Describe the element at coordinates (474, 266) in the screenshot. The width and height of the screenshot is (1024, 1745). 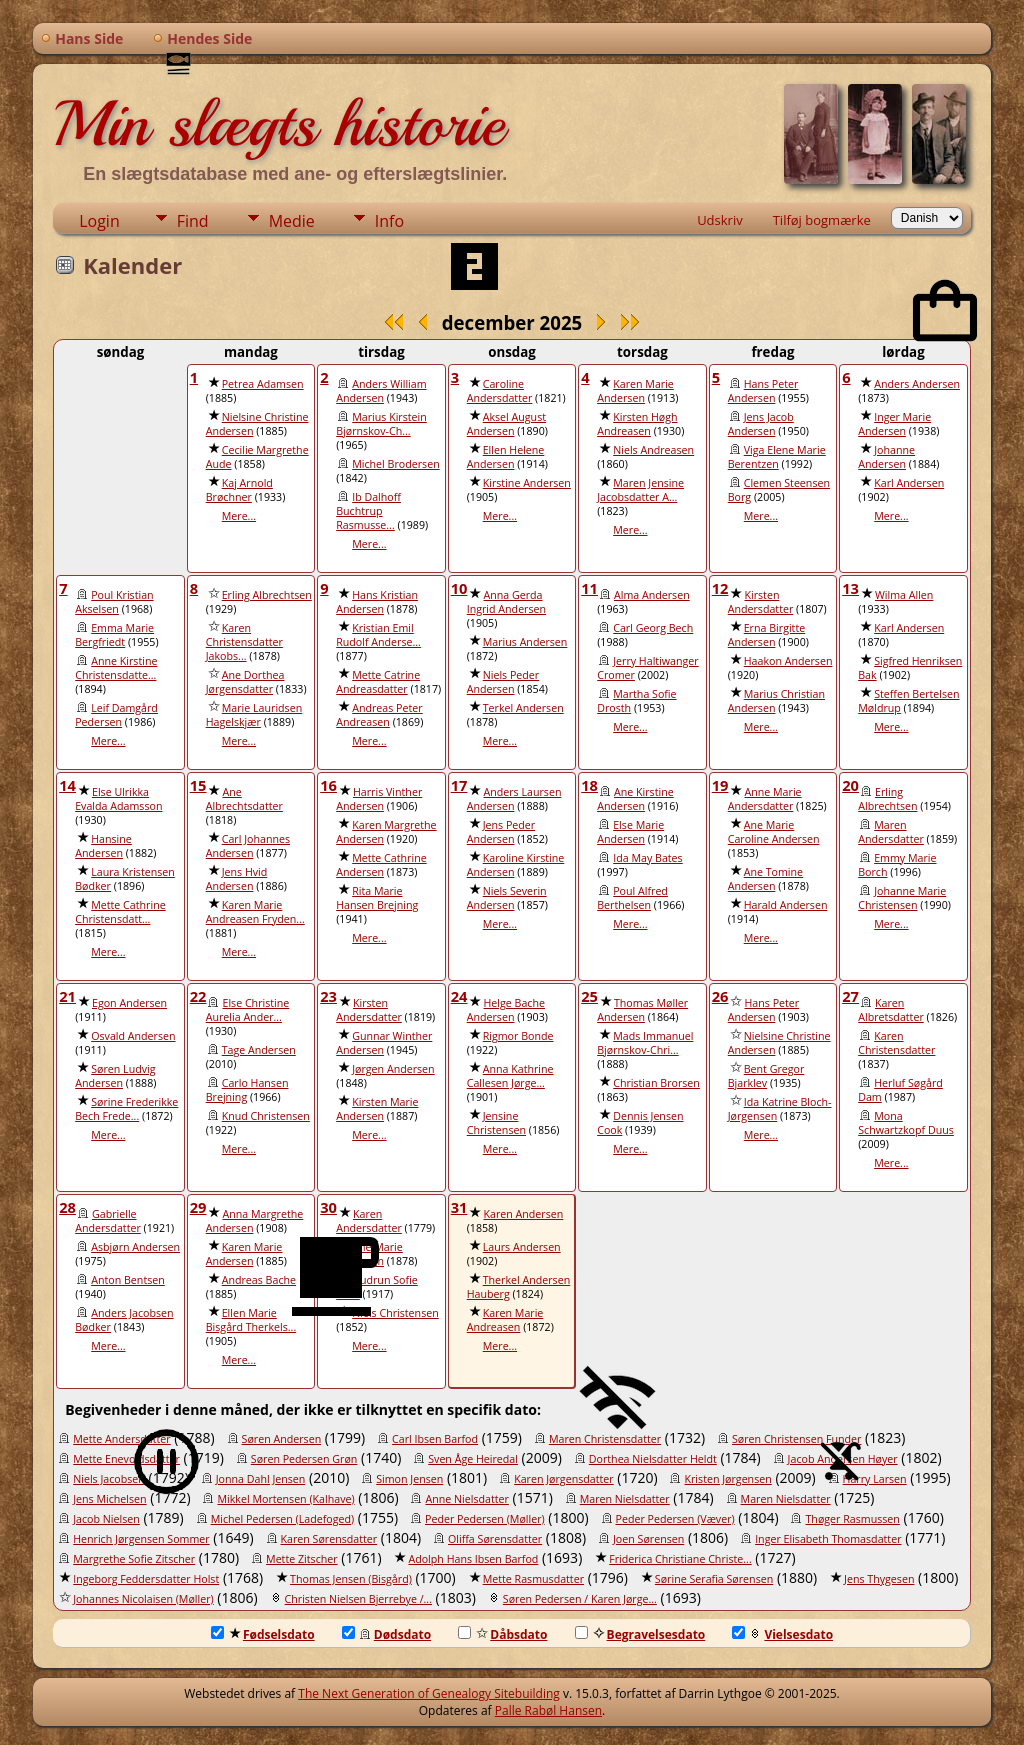
I see `select option number two` at that location.